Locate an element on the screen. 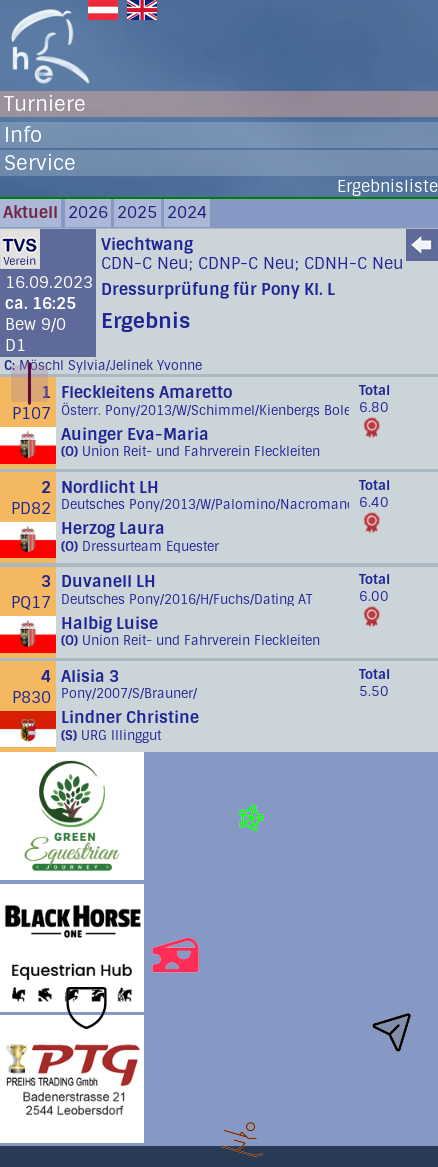  send a message is located at coordinates (393, 1031).